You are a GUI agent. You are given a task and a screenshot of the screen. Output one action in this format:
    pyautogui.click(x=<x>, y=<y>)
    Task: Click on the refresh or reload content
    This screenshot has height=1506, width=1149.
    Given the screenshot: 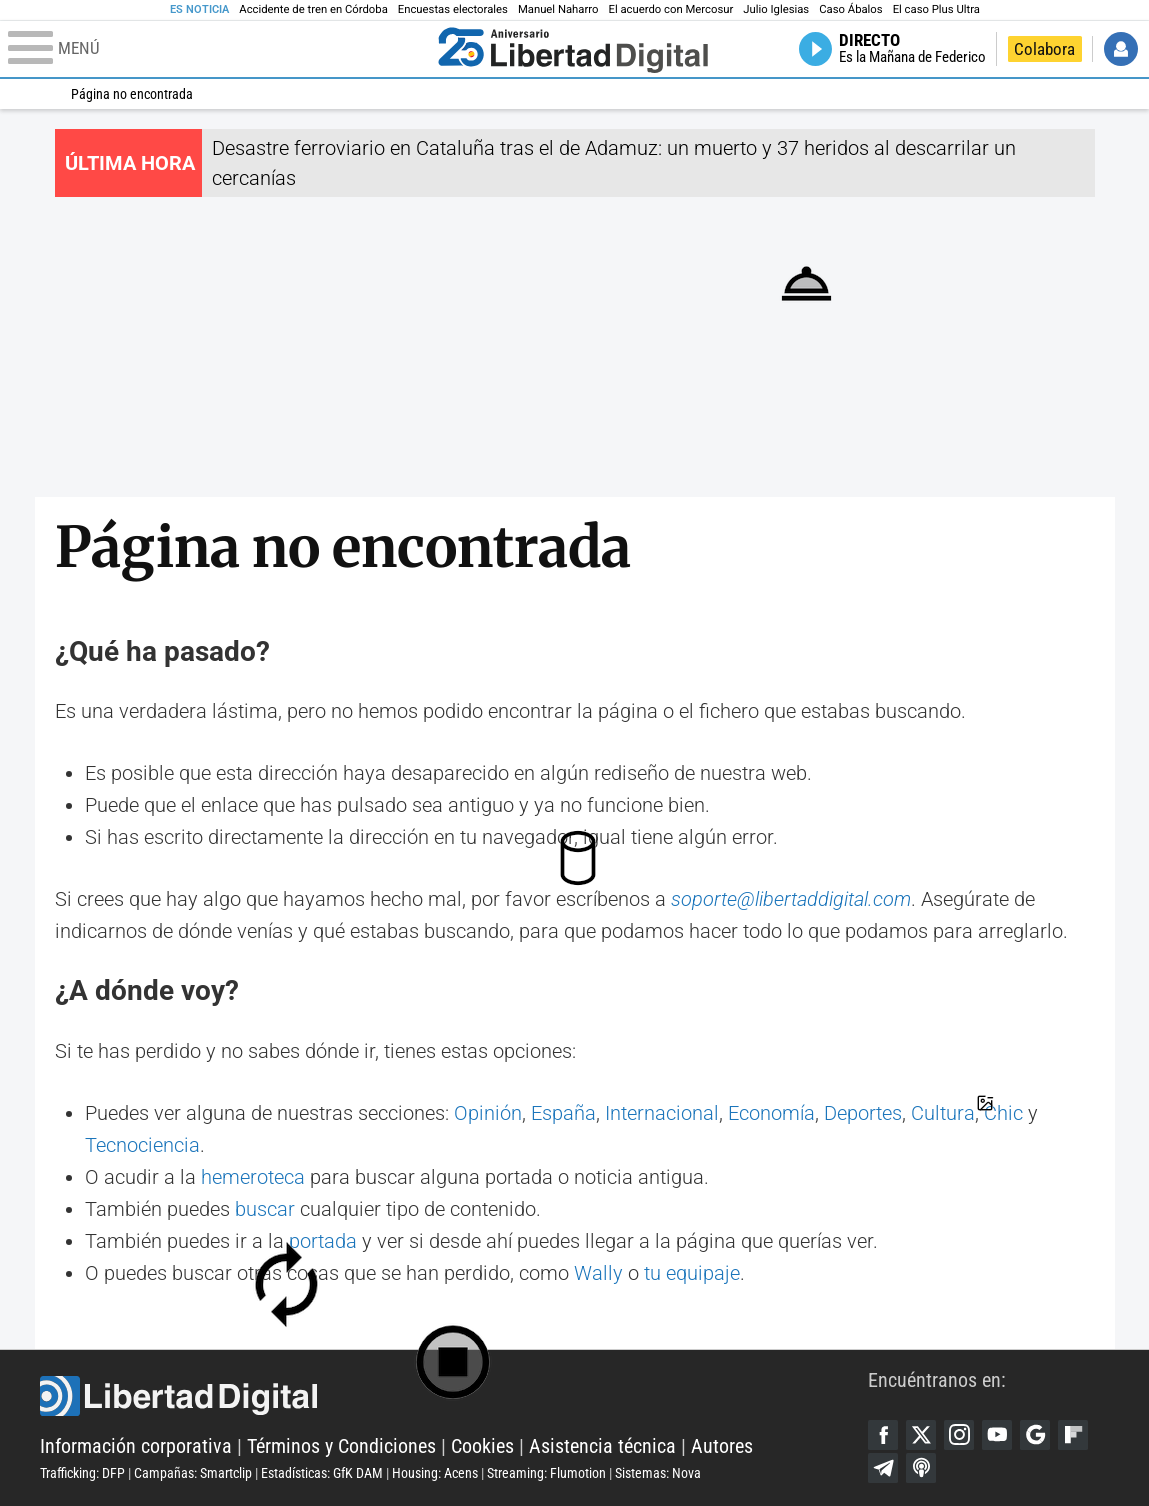 What is the action you would take?
    pyautogui.click(x=286, y=1284)
    